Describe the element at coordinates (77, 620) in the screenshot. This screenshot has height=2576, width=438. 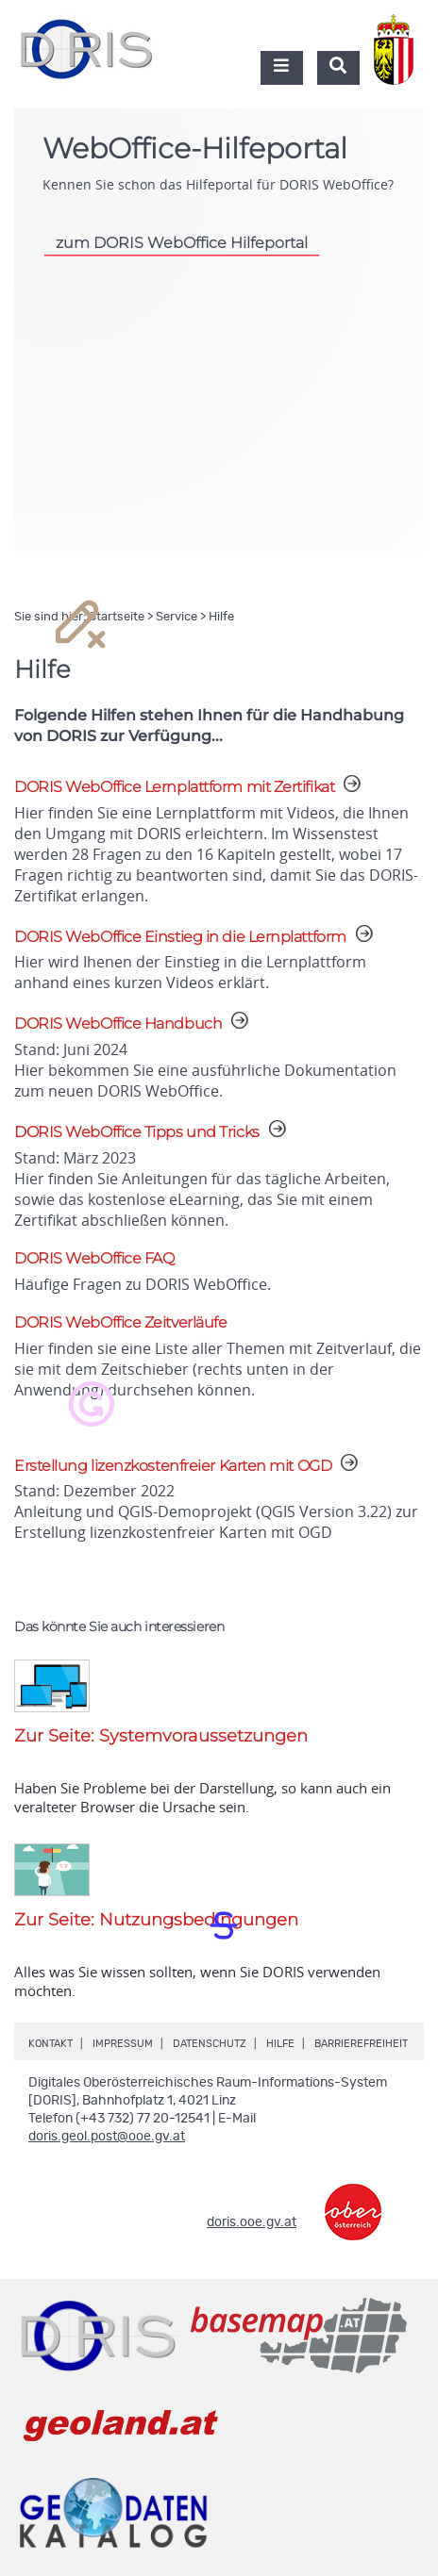
I see `cancel editing mode` at that location.